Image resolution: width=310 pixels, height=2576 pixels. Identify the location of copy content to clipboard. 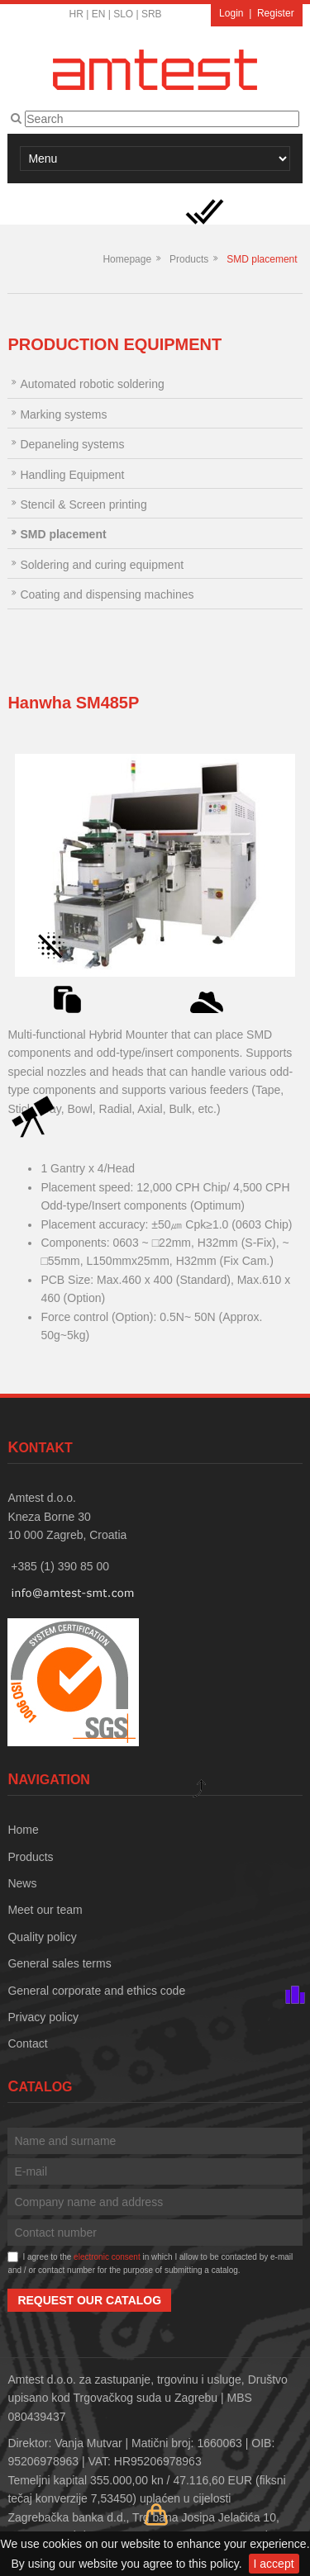
(67, 999).